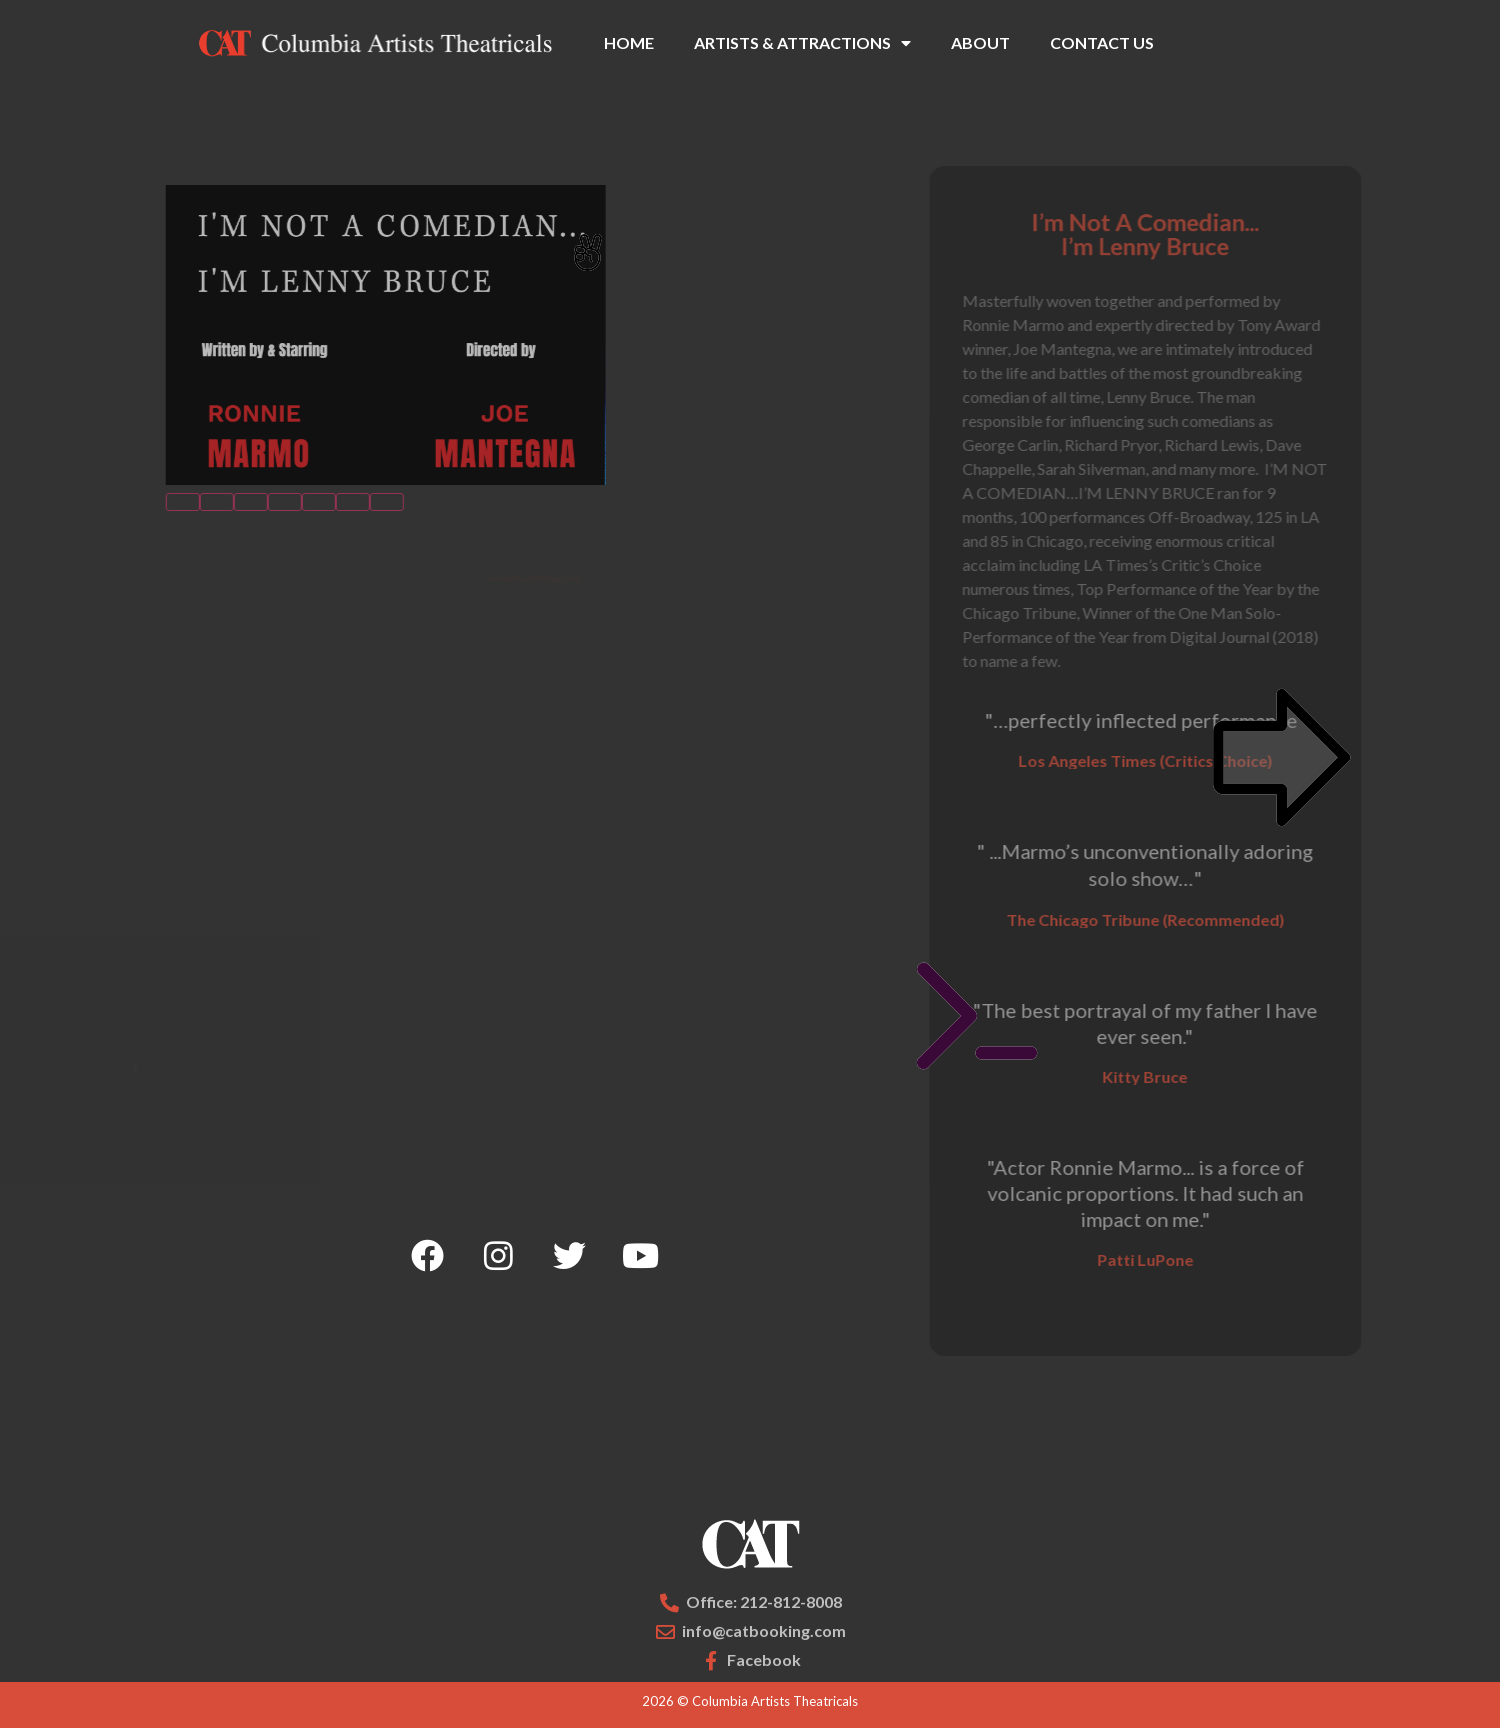 This screenshot has width=1500, height=1728. Describe the element at coordinates (587, 252) in the screenshot. I see `send a peace sign reaction` at that location.